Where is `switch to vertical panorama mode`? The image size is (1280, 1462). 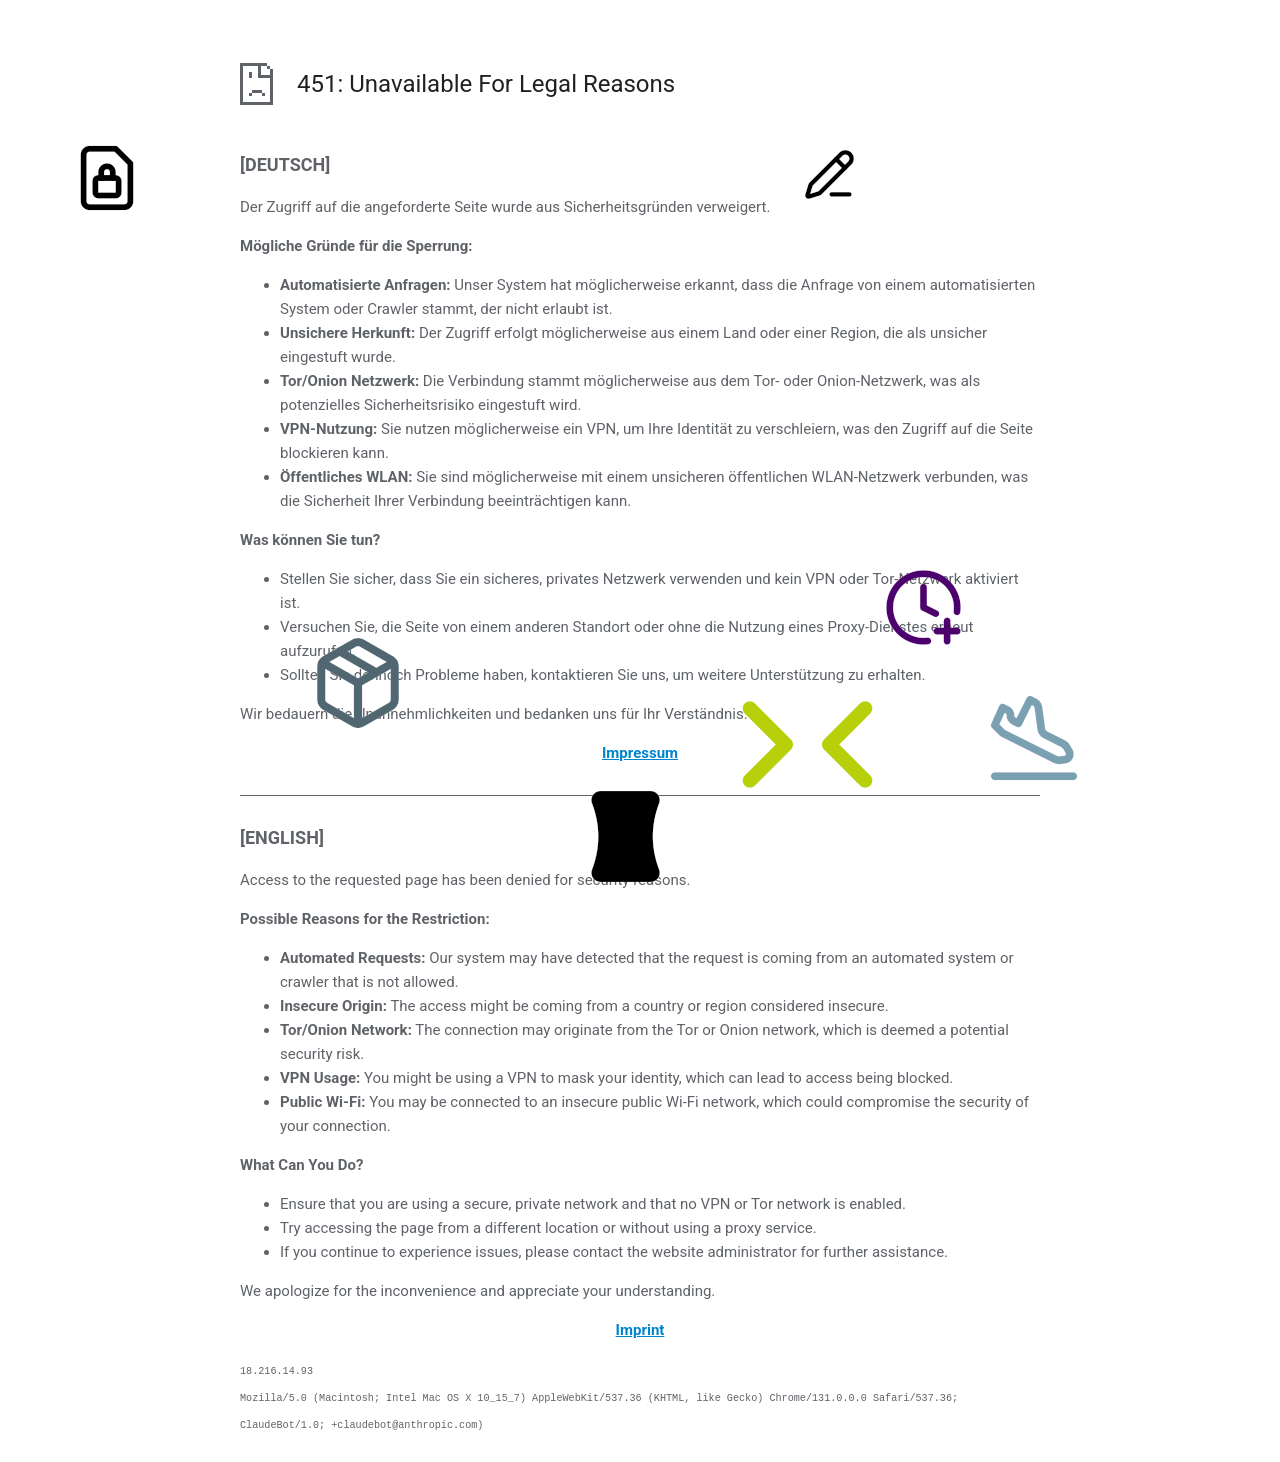 switch to vertical panorama mode is located at coordinates (625, 836).